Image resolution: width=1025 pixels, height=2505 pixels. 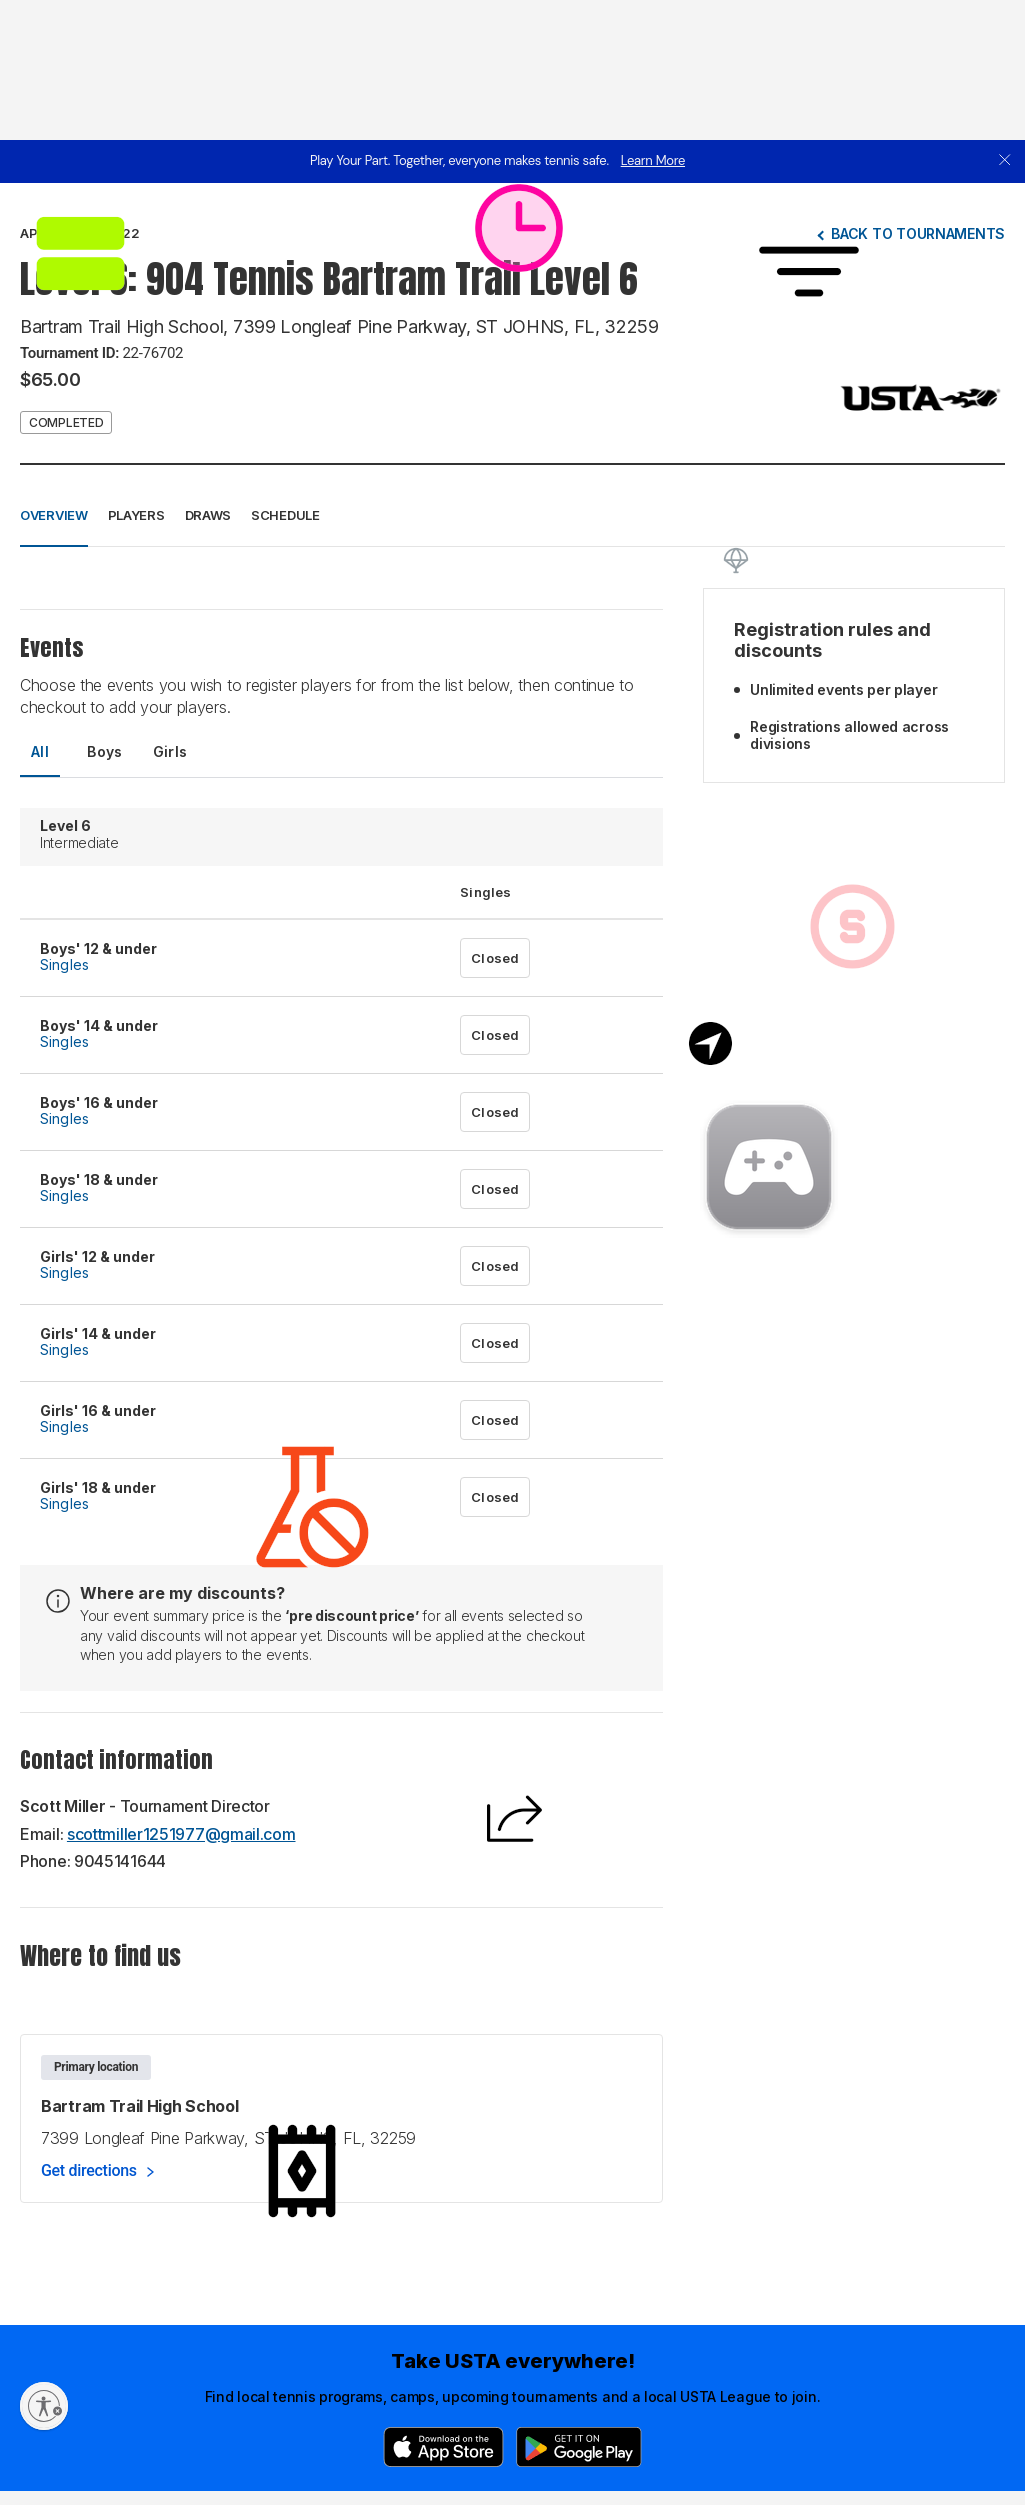 I want to click on view current time, so click(x=519, y=228).